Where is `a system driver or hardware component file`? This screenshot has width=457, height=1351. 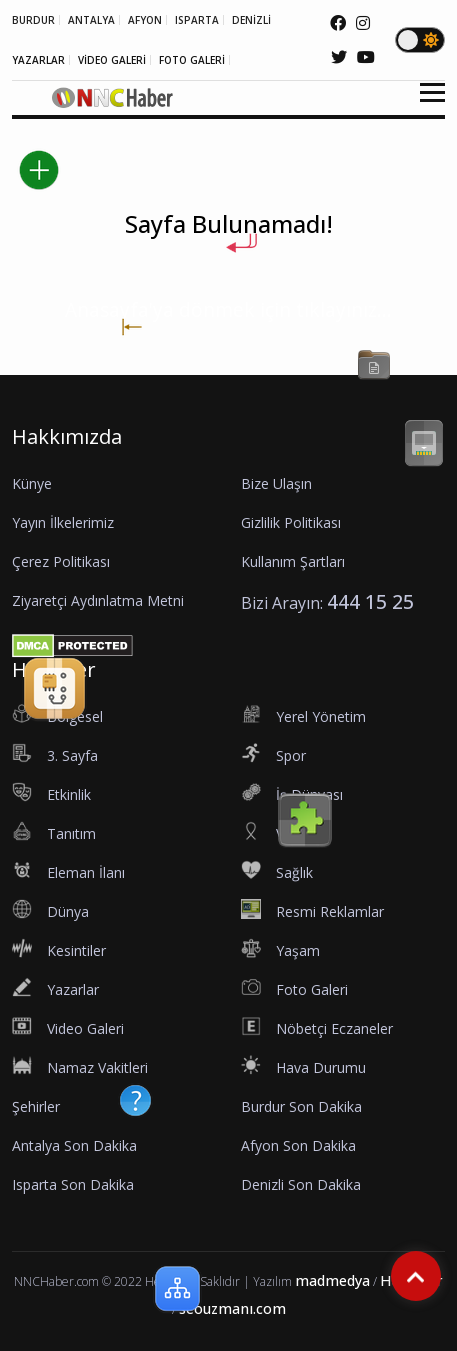 a system driver or hardware component file is located at coordinates (54, 689).